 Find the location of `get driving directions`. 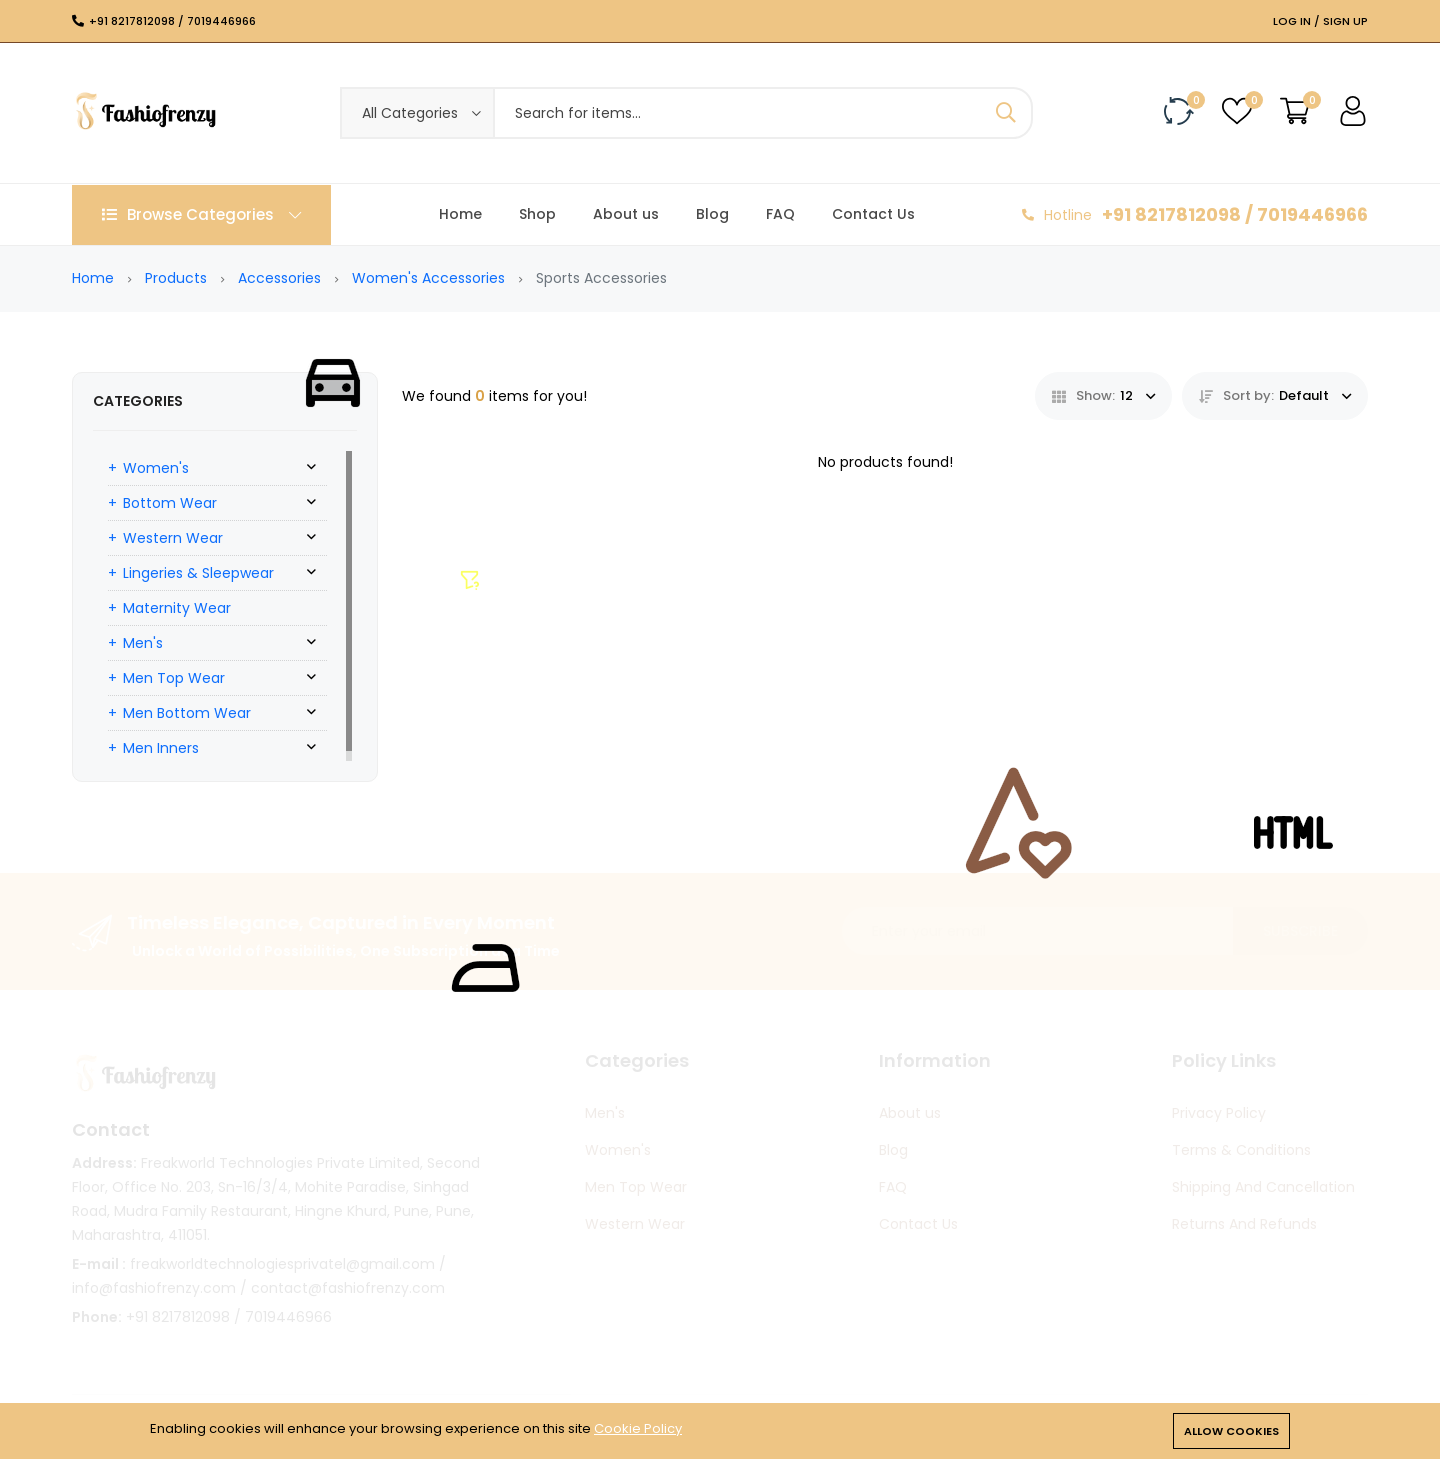

get driving directions is located at coordinates (333, 380).